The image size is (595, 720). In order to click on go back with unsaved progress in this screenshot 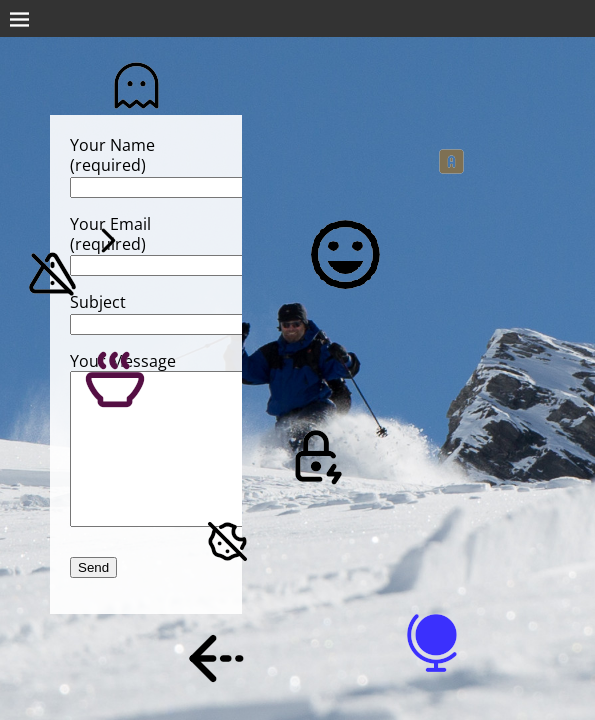, I will do `click(216, 658)`.